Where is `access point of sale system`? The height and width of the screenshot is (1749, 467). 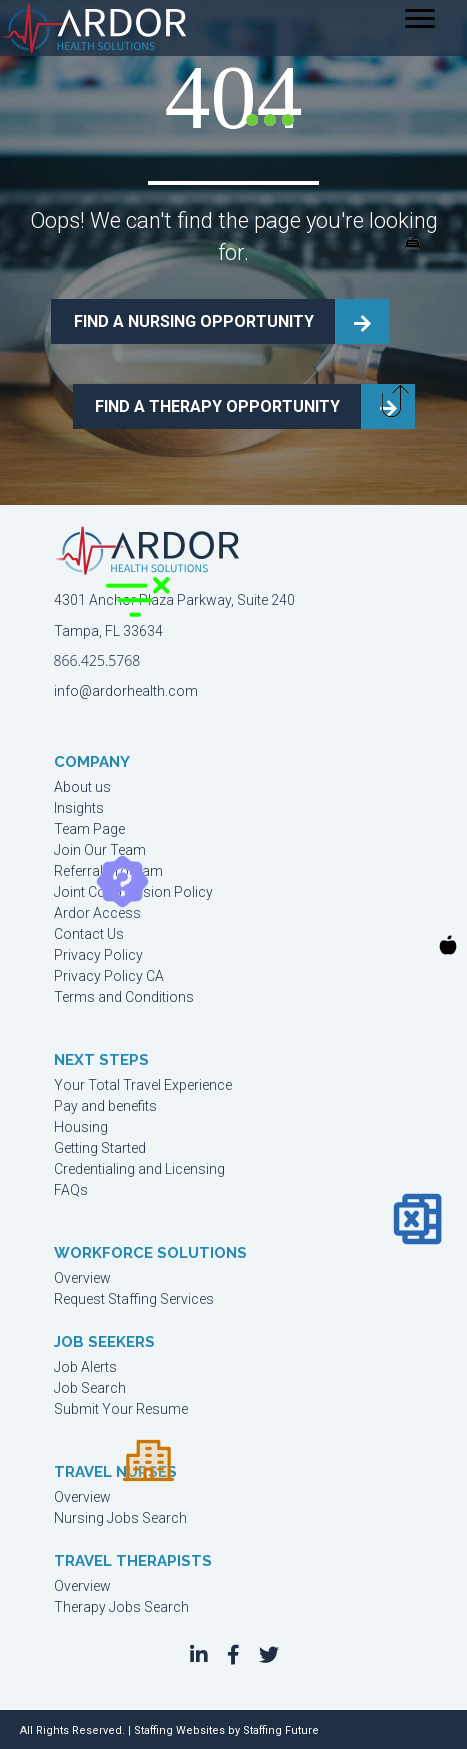
access point of sale system is located at coordinates (412, 244).